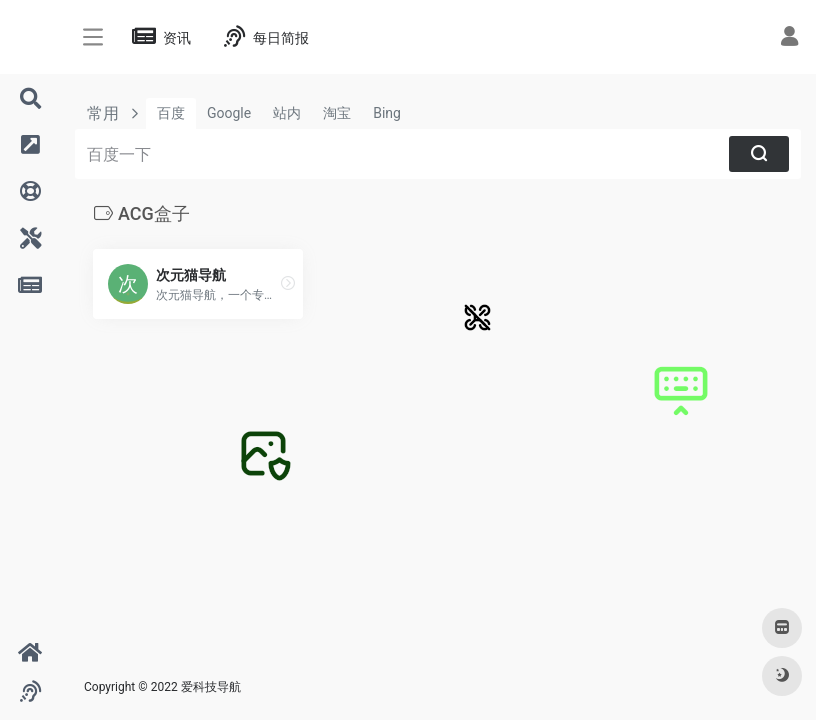 Image resolution: width=816 pixels, height=720 pixels. What do you see at coordinates (477, 317) in the screenshot?
I see `drone connectivity disabled` at bounding box center [477, 317].